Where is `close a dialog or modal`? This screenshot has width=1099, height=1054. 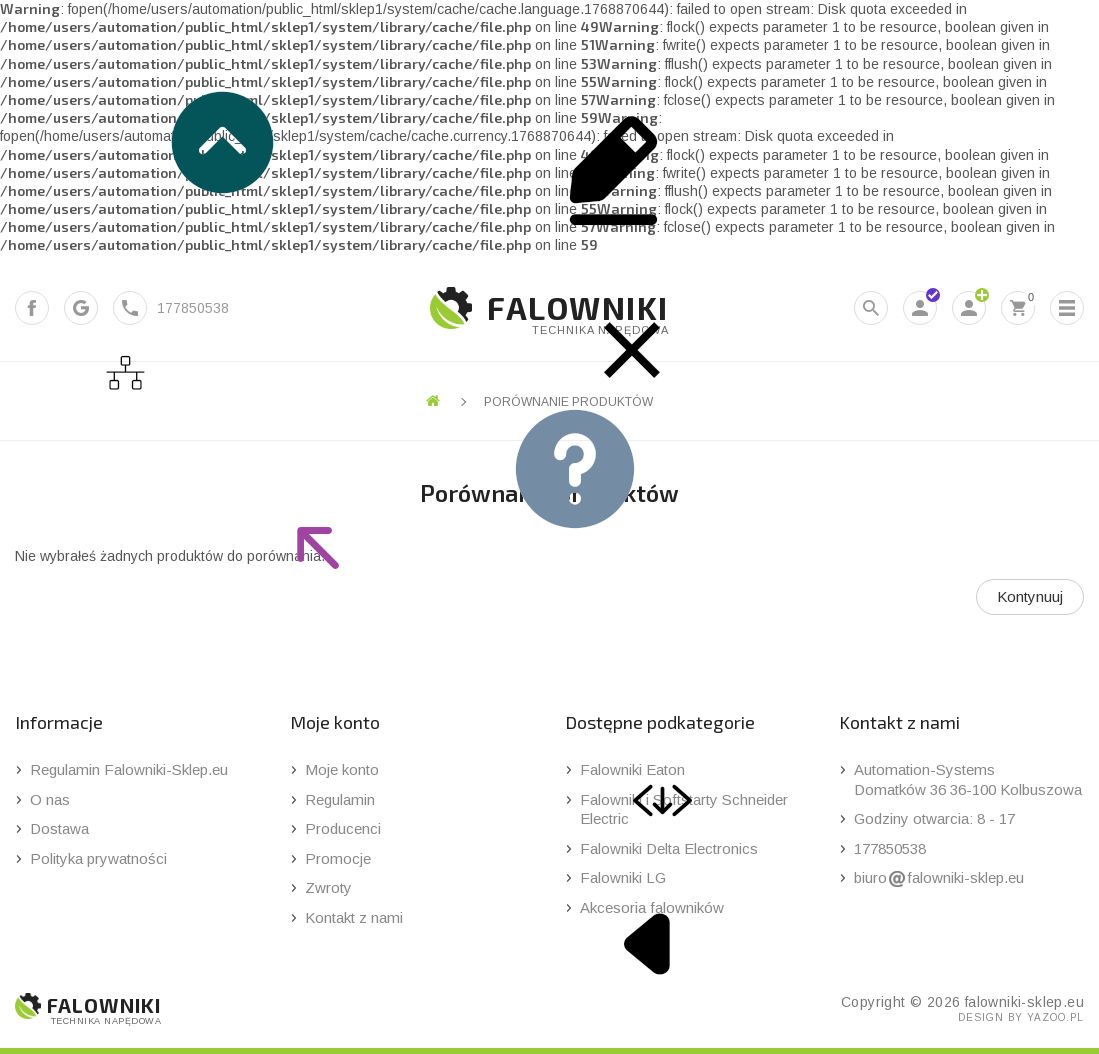
close a dialog or modal is located at coordinates (632, 350).